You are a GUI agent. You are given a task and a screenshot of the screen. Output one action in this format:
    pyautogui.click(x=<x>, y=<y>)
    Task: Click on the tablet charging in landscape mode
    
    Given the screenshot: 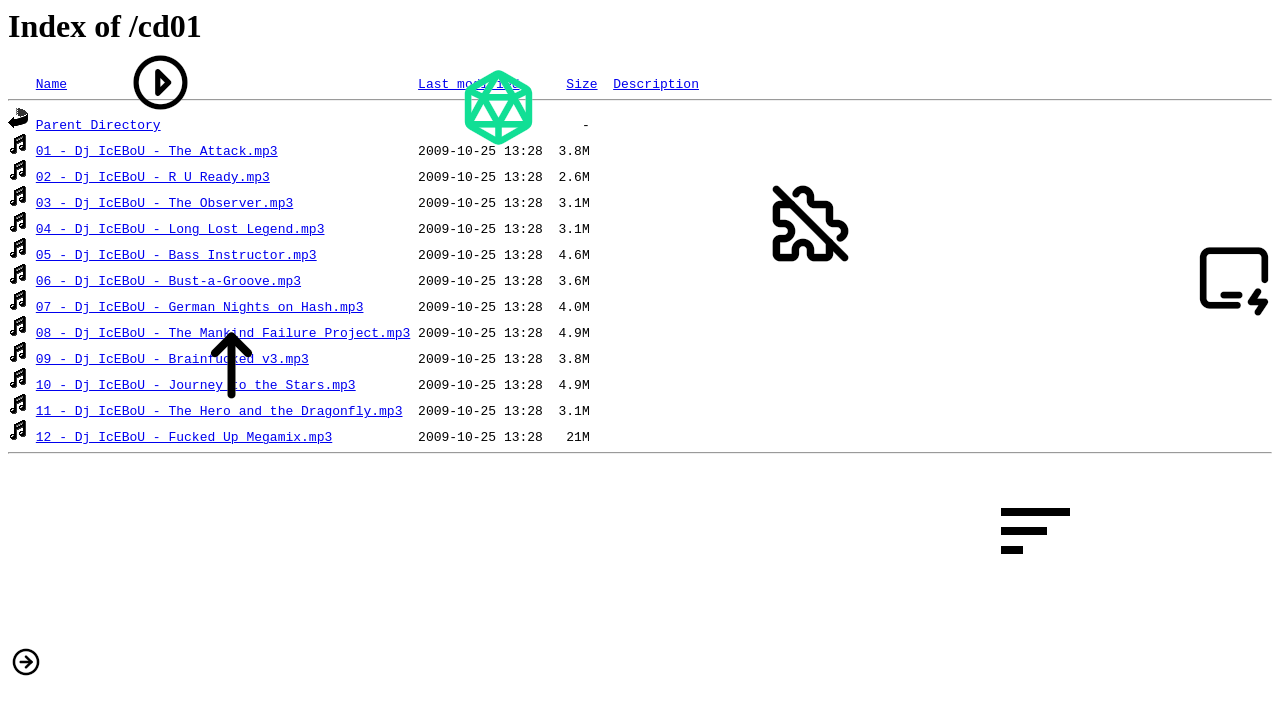 What is the action you would take?
    pyautogui.click(x=1234, y=278)
    